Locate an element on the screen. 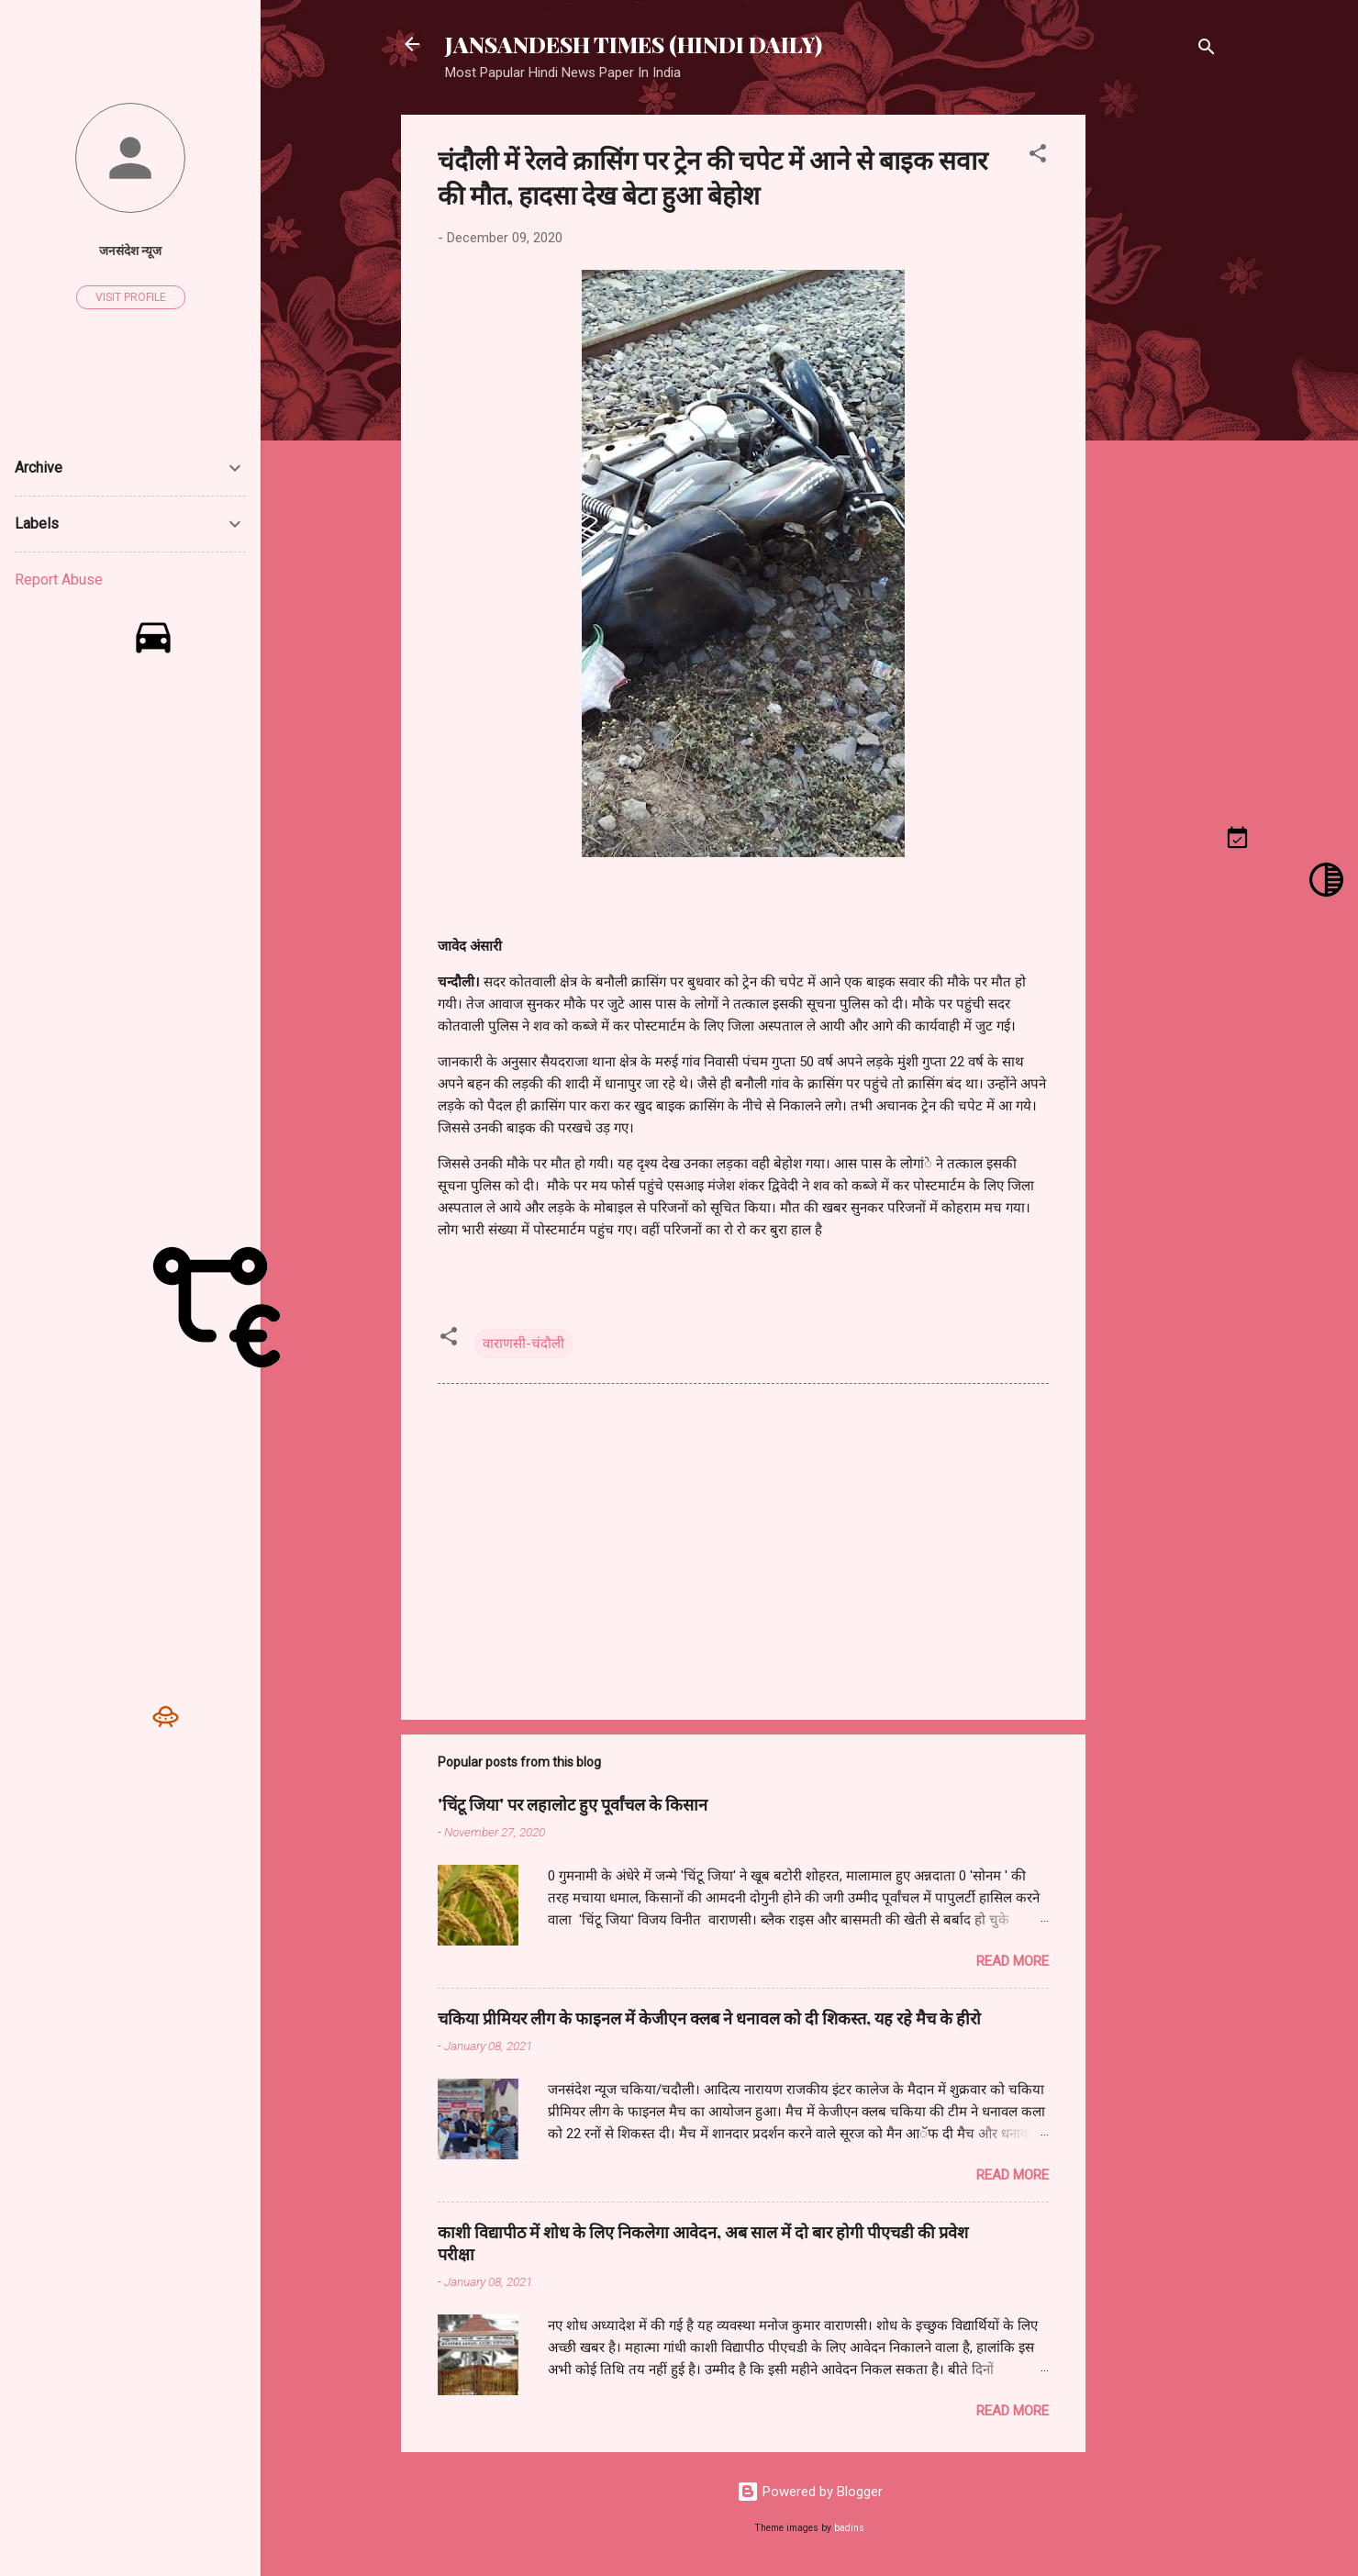 Image resolution: width=1358 pixels, height=2576 pixels. confirmed calendar event is located at coordinates (1237, 838).